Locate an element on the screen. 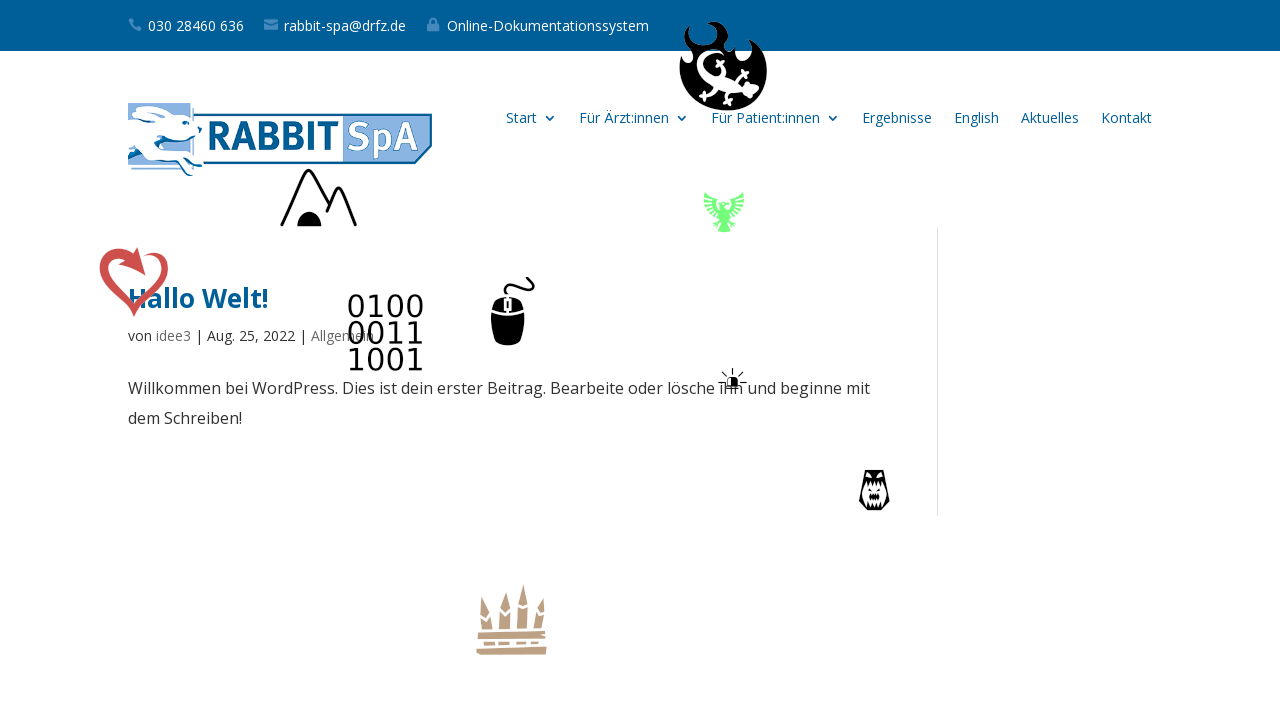 The height and width of the screenshot is (720, 1280). place defensive barrier or fortification is located at coordinates (511, 619).